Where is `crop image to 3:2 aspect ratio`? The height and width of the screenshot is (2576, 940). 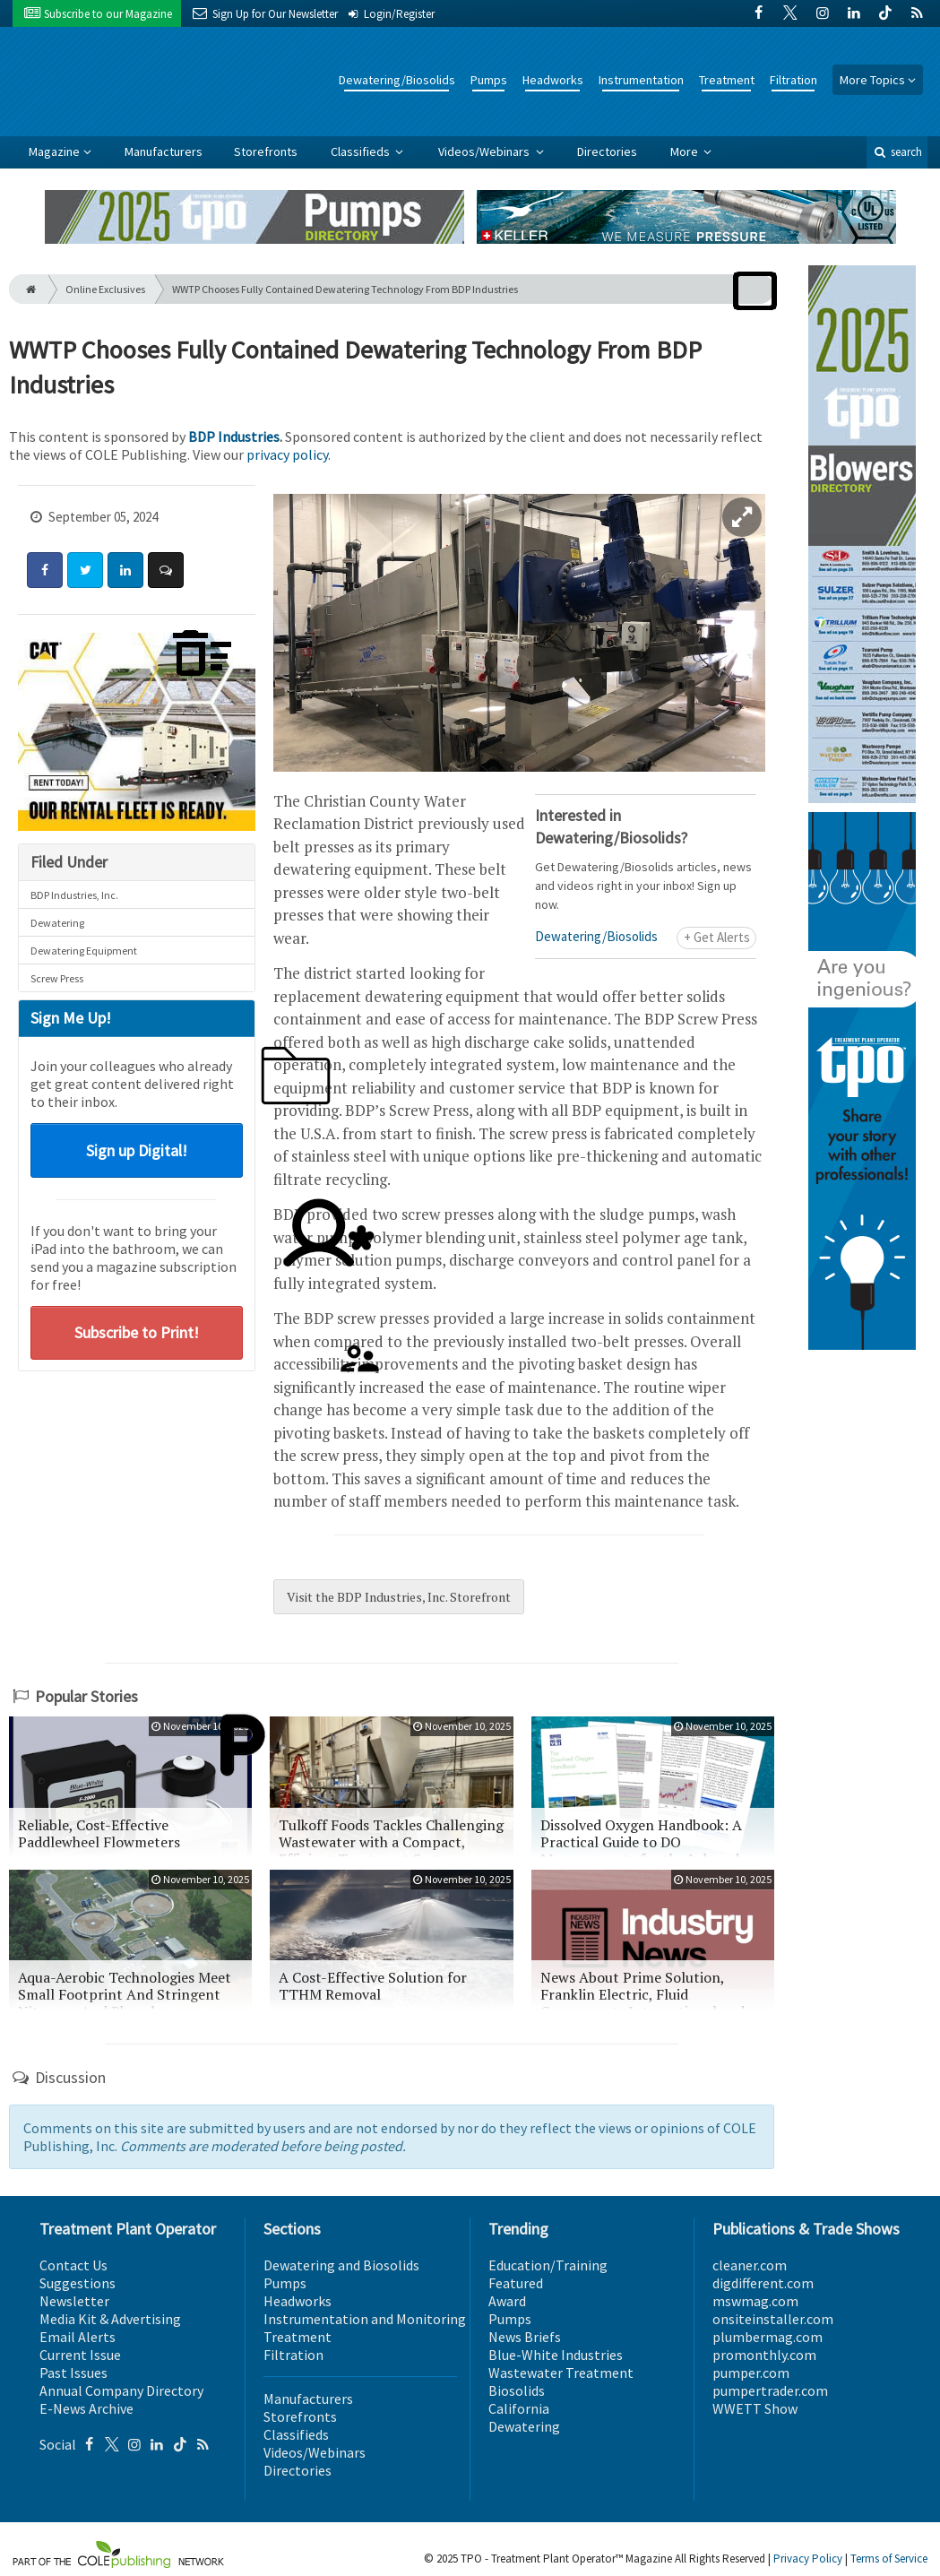 crop image to 3:2 aspect ratio is located at coordinates (755, 290).